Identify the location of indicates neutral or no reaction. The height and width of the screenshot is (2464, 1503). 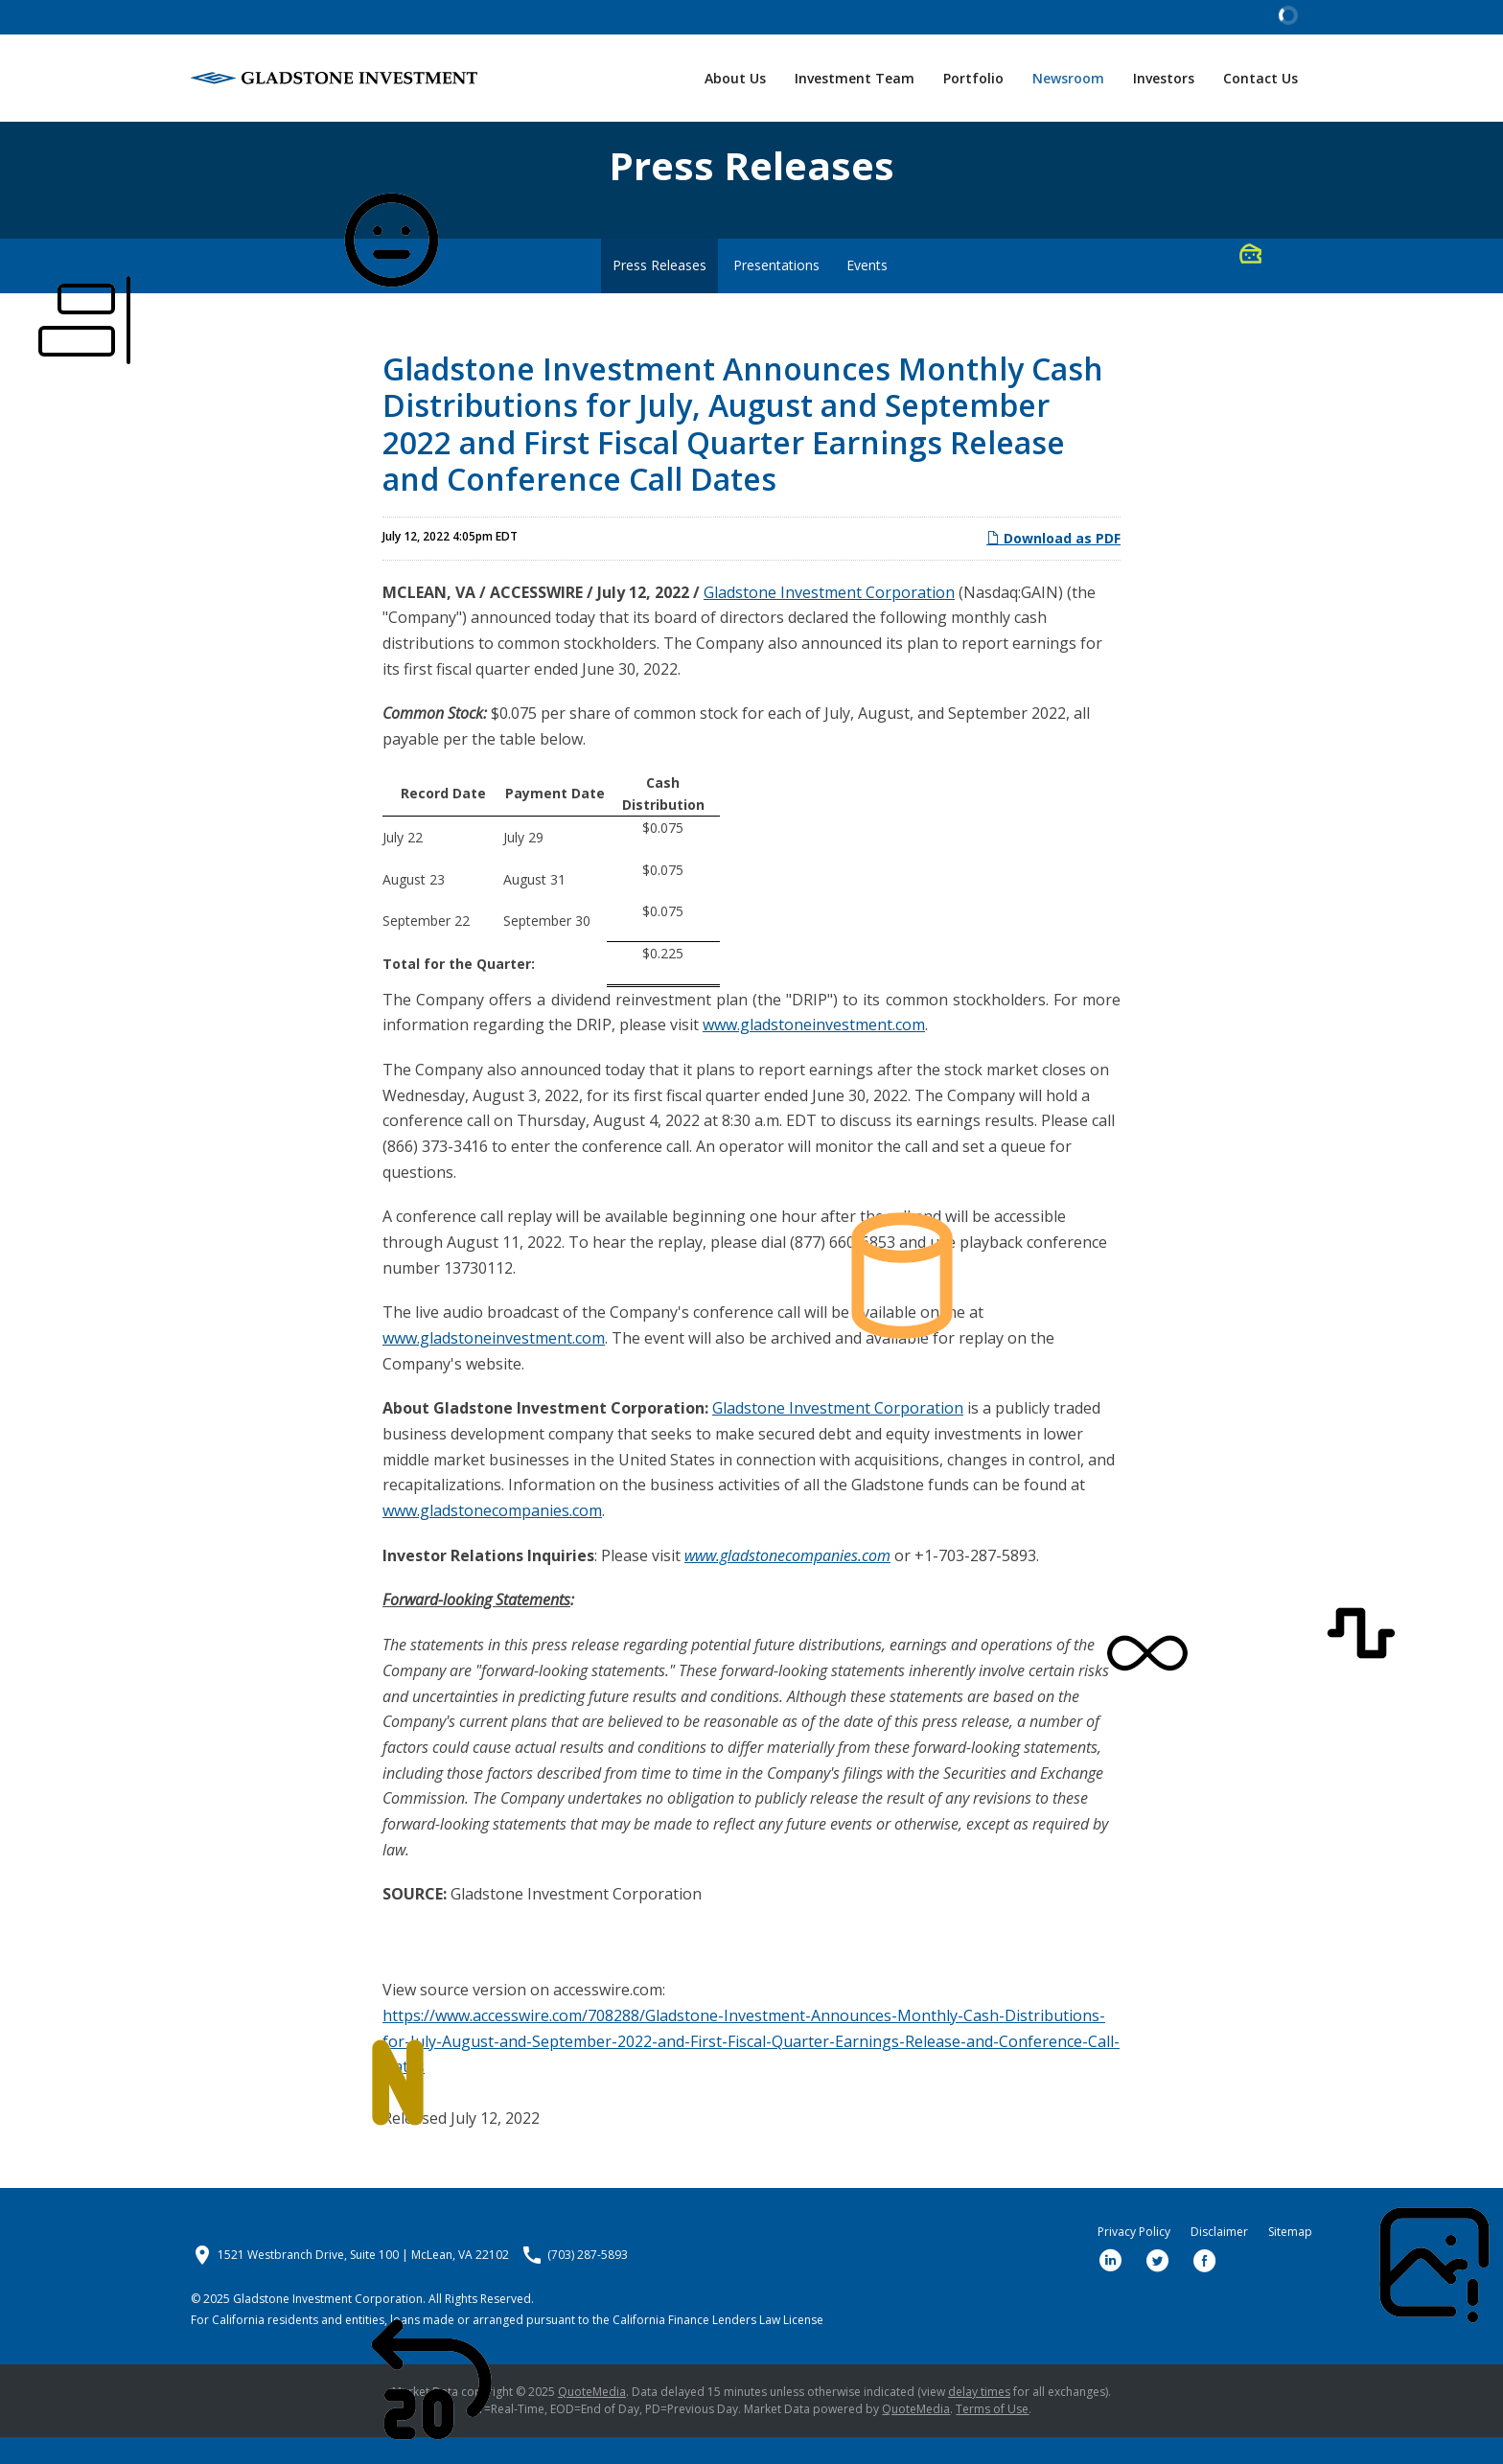
(391, 240).